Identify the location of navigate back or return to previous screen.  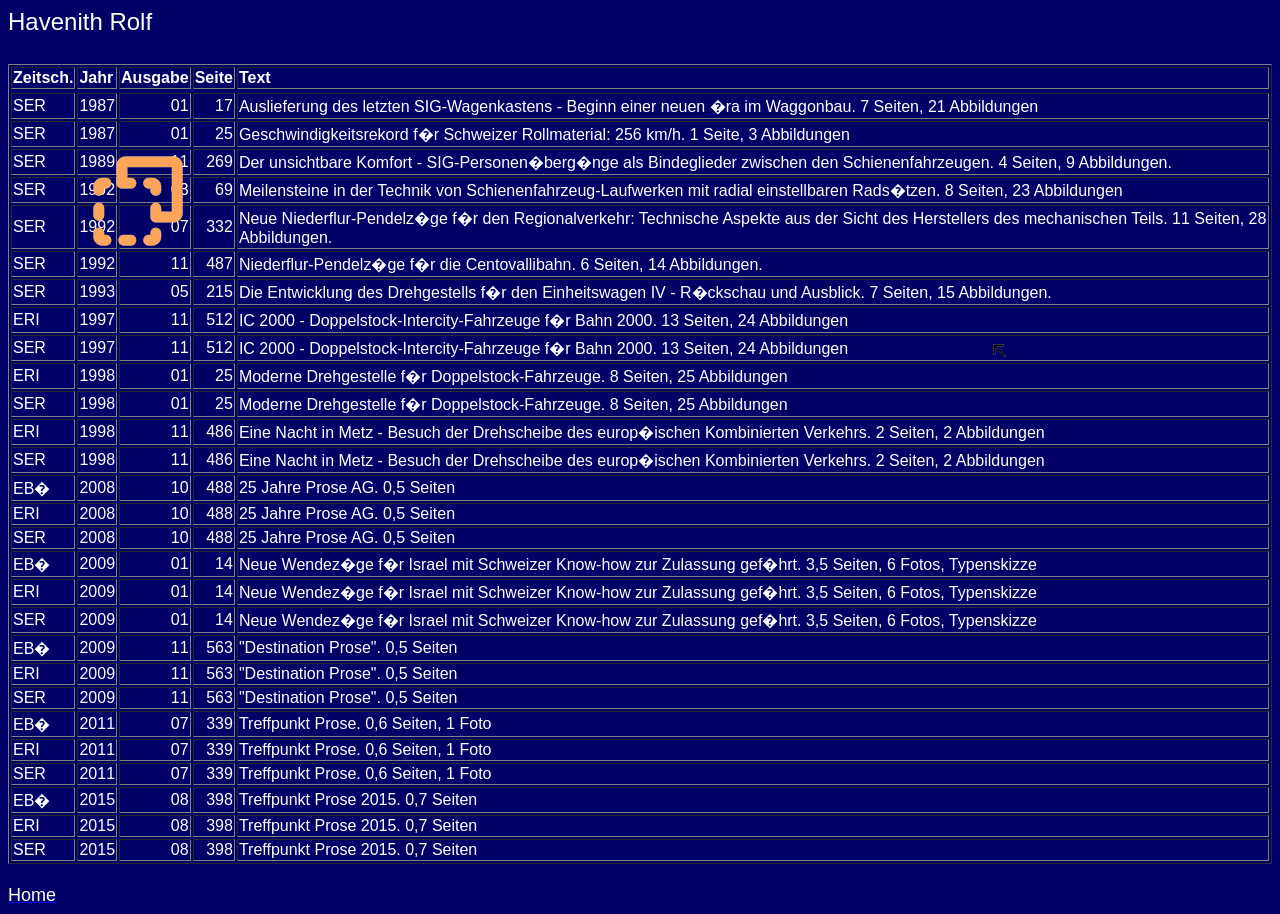
(999, 350).